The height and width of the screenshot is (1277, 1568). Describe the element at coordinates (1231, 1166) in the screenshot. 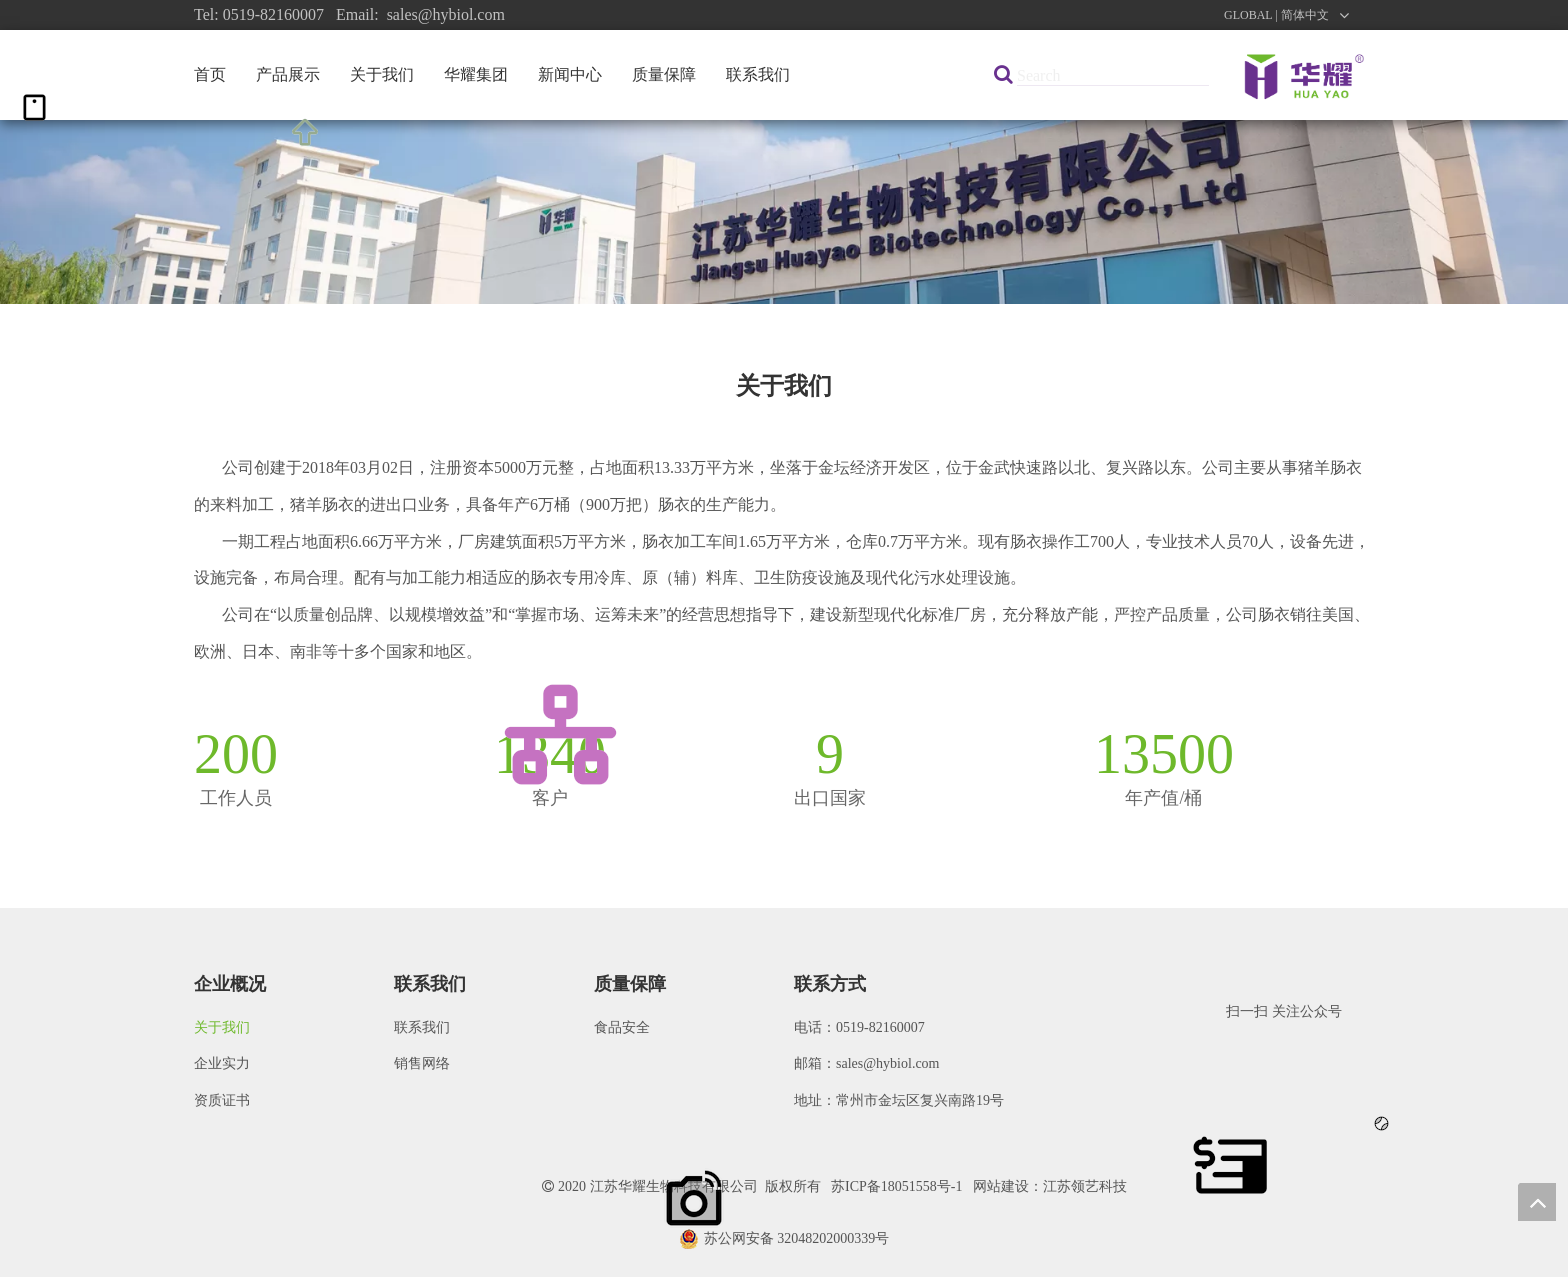

I see `view or access invoices` at that location.